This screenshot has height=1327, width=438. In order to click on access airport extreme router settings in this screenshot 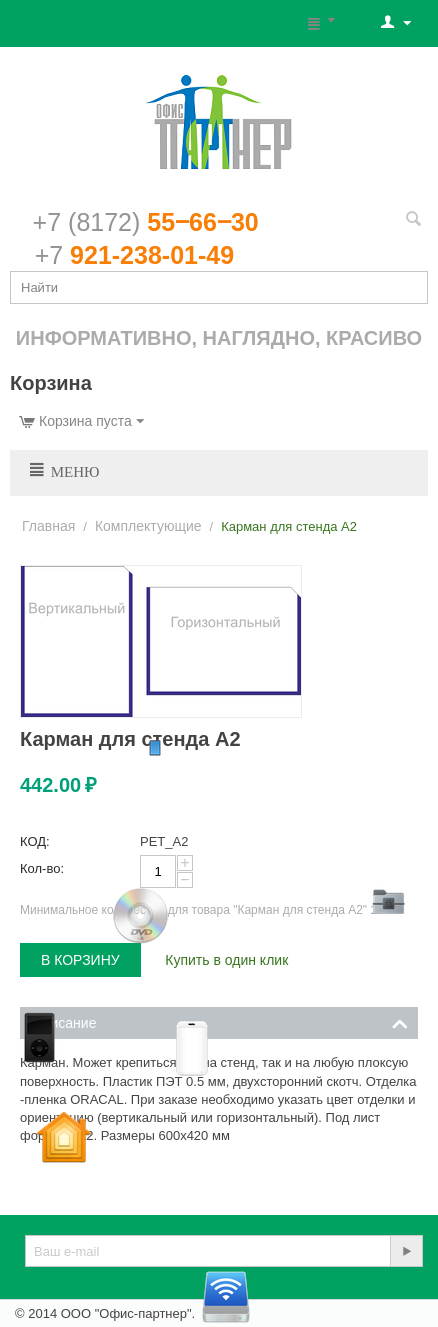, I will do `click(192, 1047)`.